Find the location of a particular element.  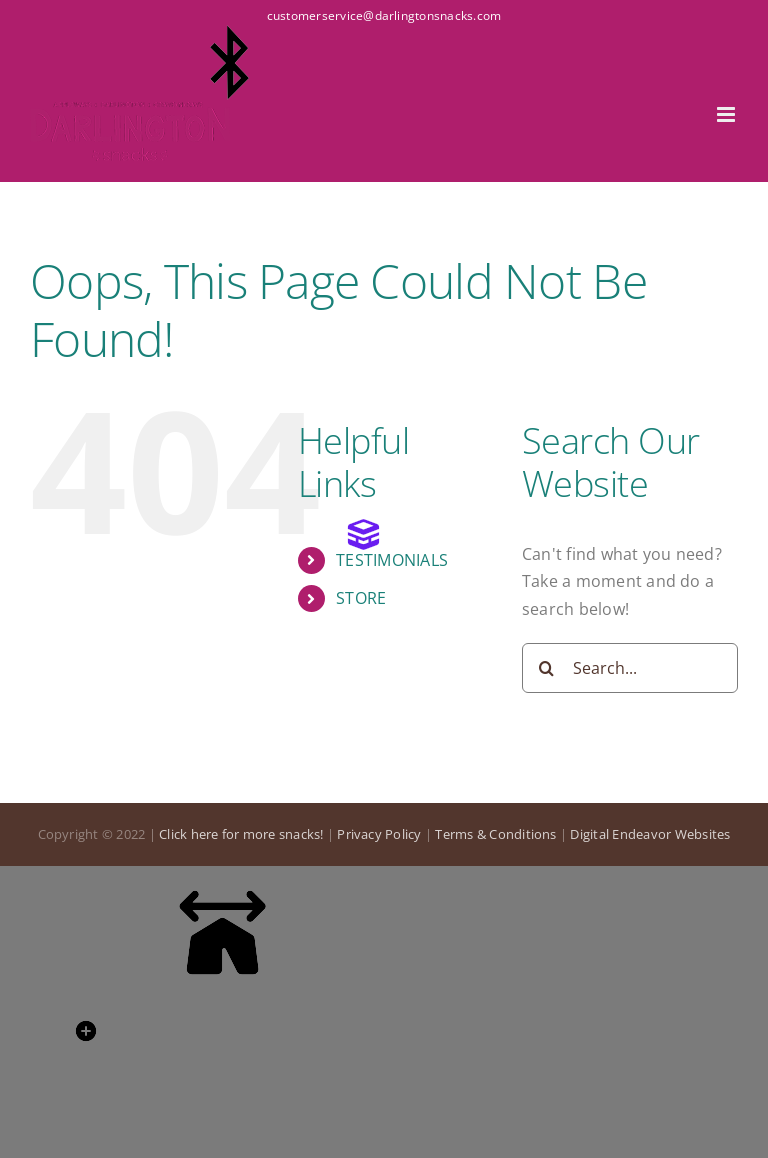

adjust tent or campsite width is located at coordinates (222, 932).